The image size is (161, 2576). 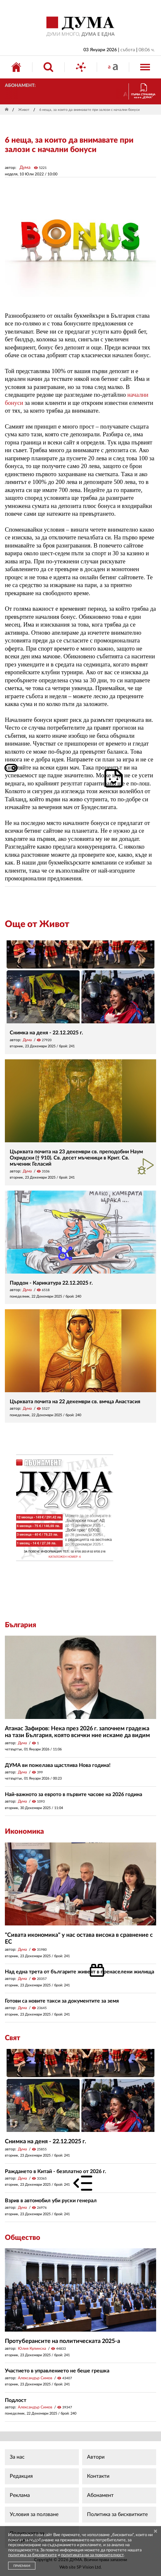 I want to click on decrease list indentation, so click(x=83, y=2183).